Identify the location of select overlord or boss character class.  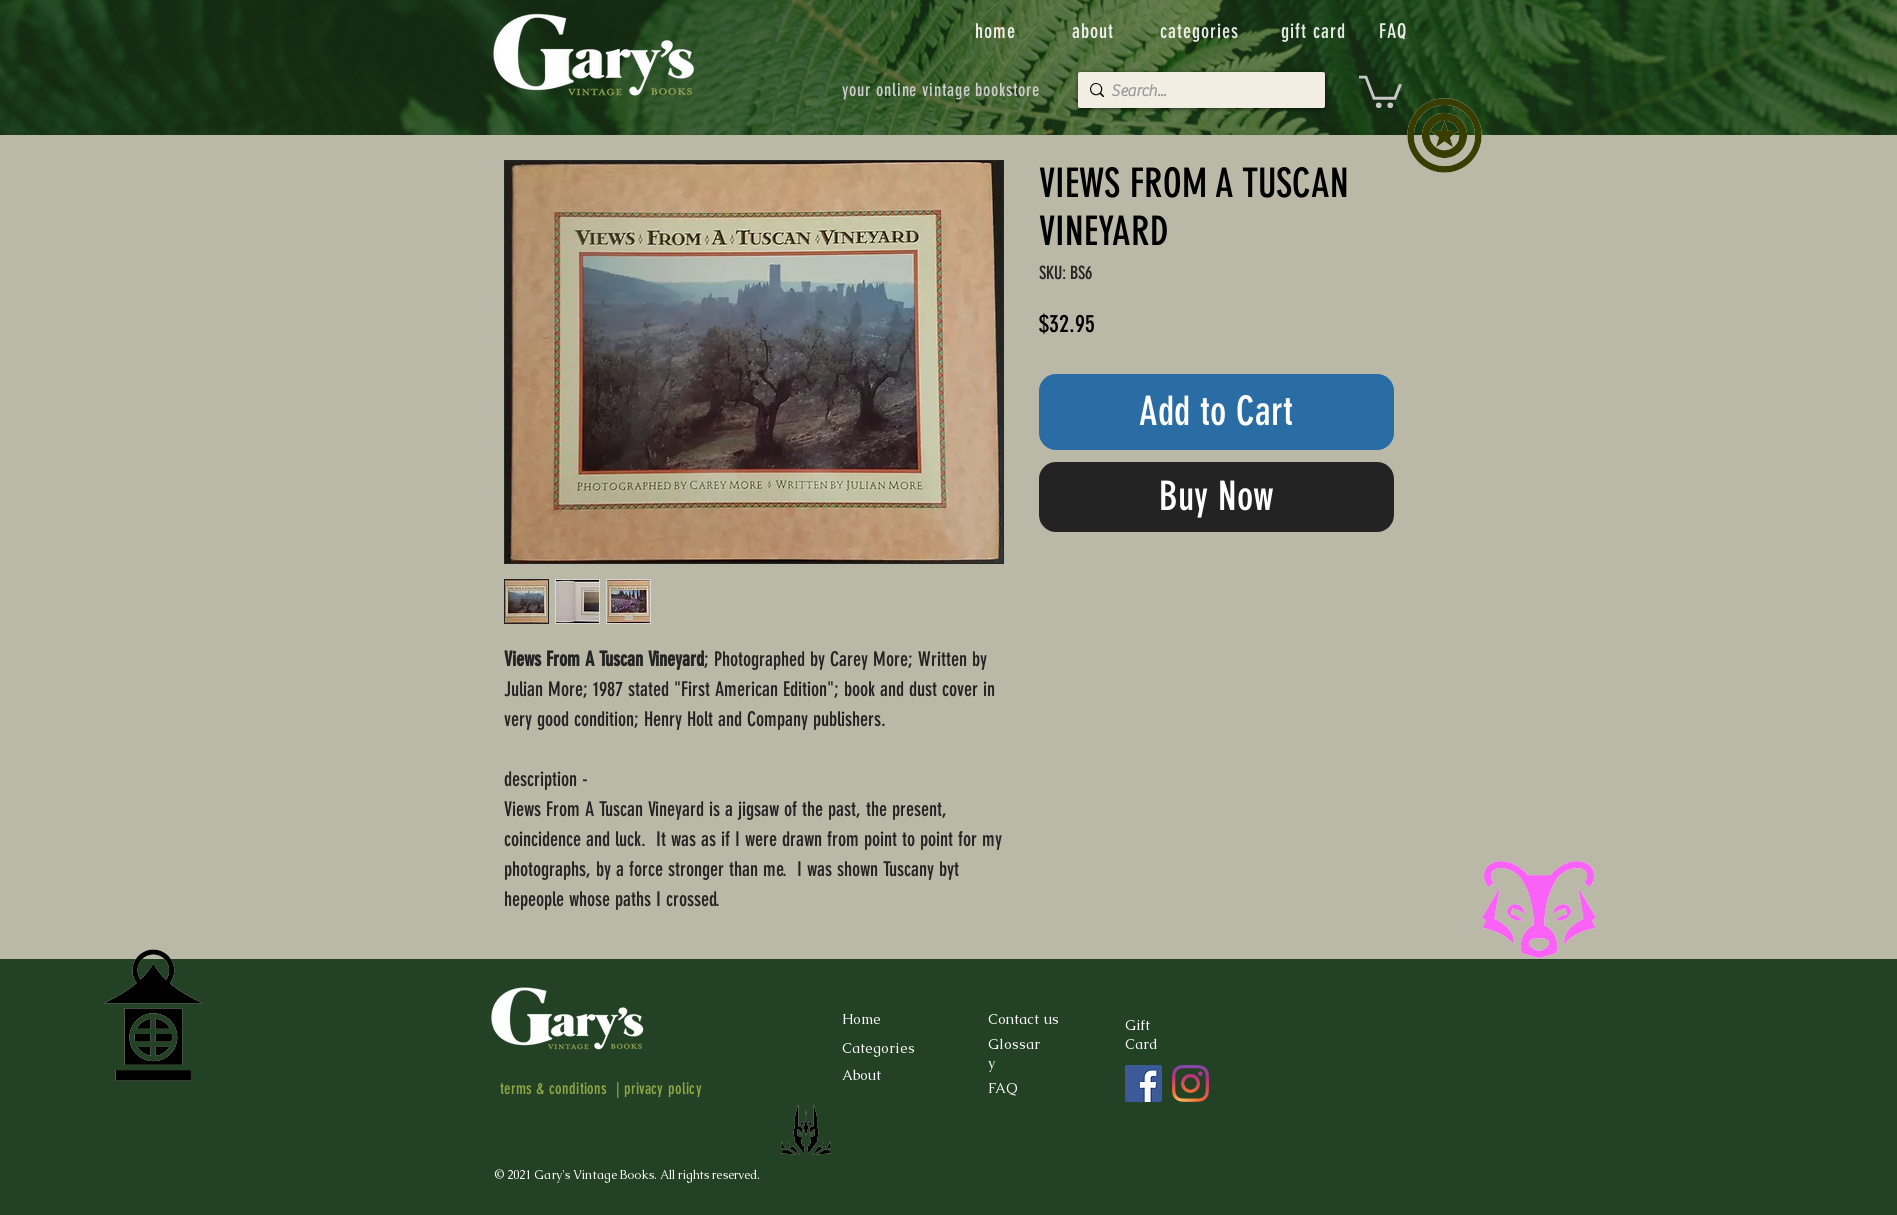
(806, 1129).